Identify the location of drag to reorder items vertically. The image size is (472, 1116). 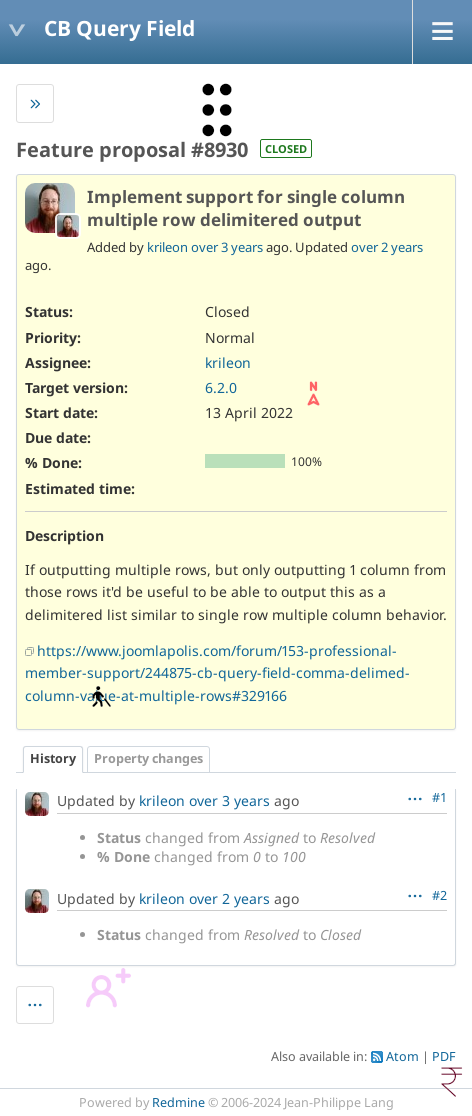
(217, 110).